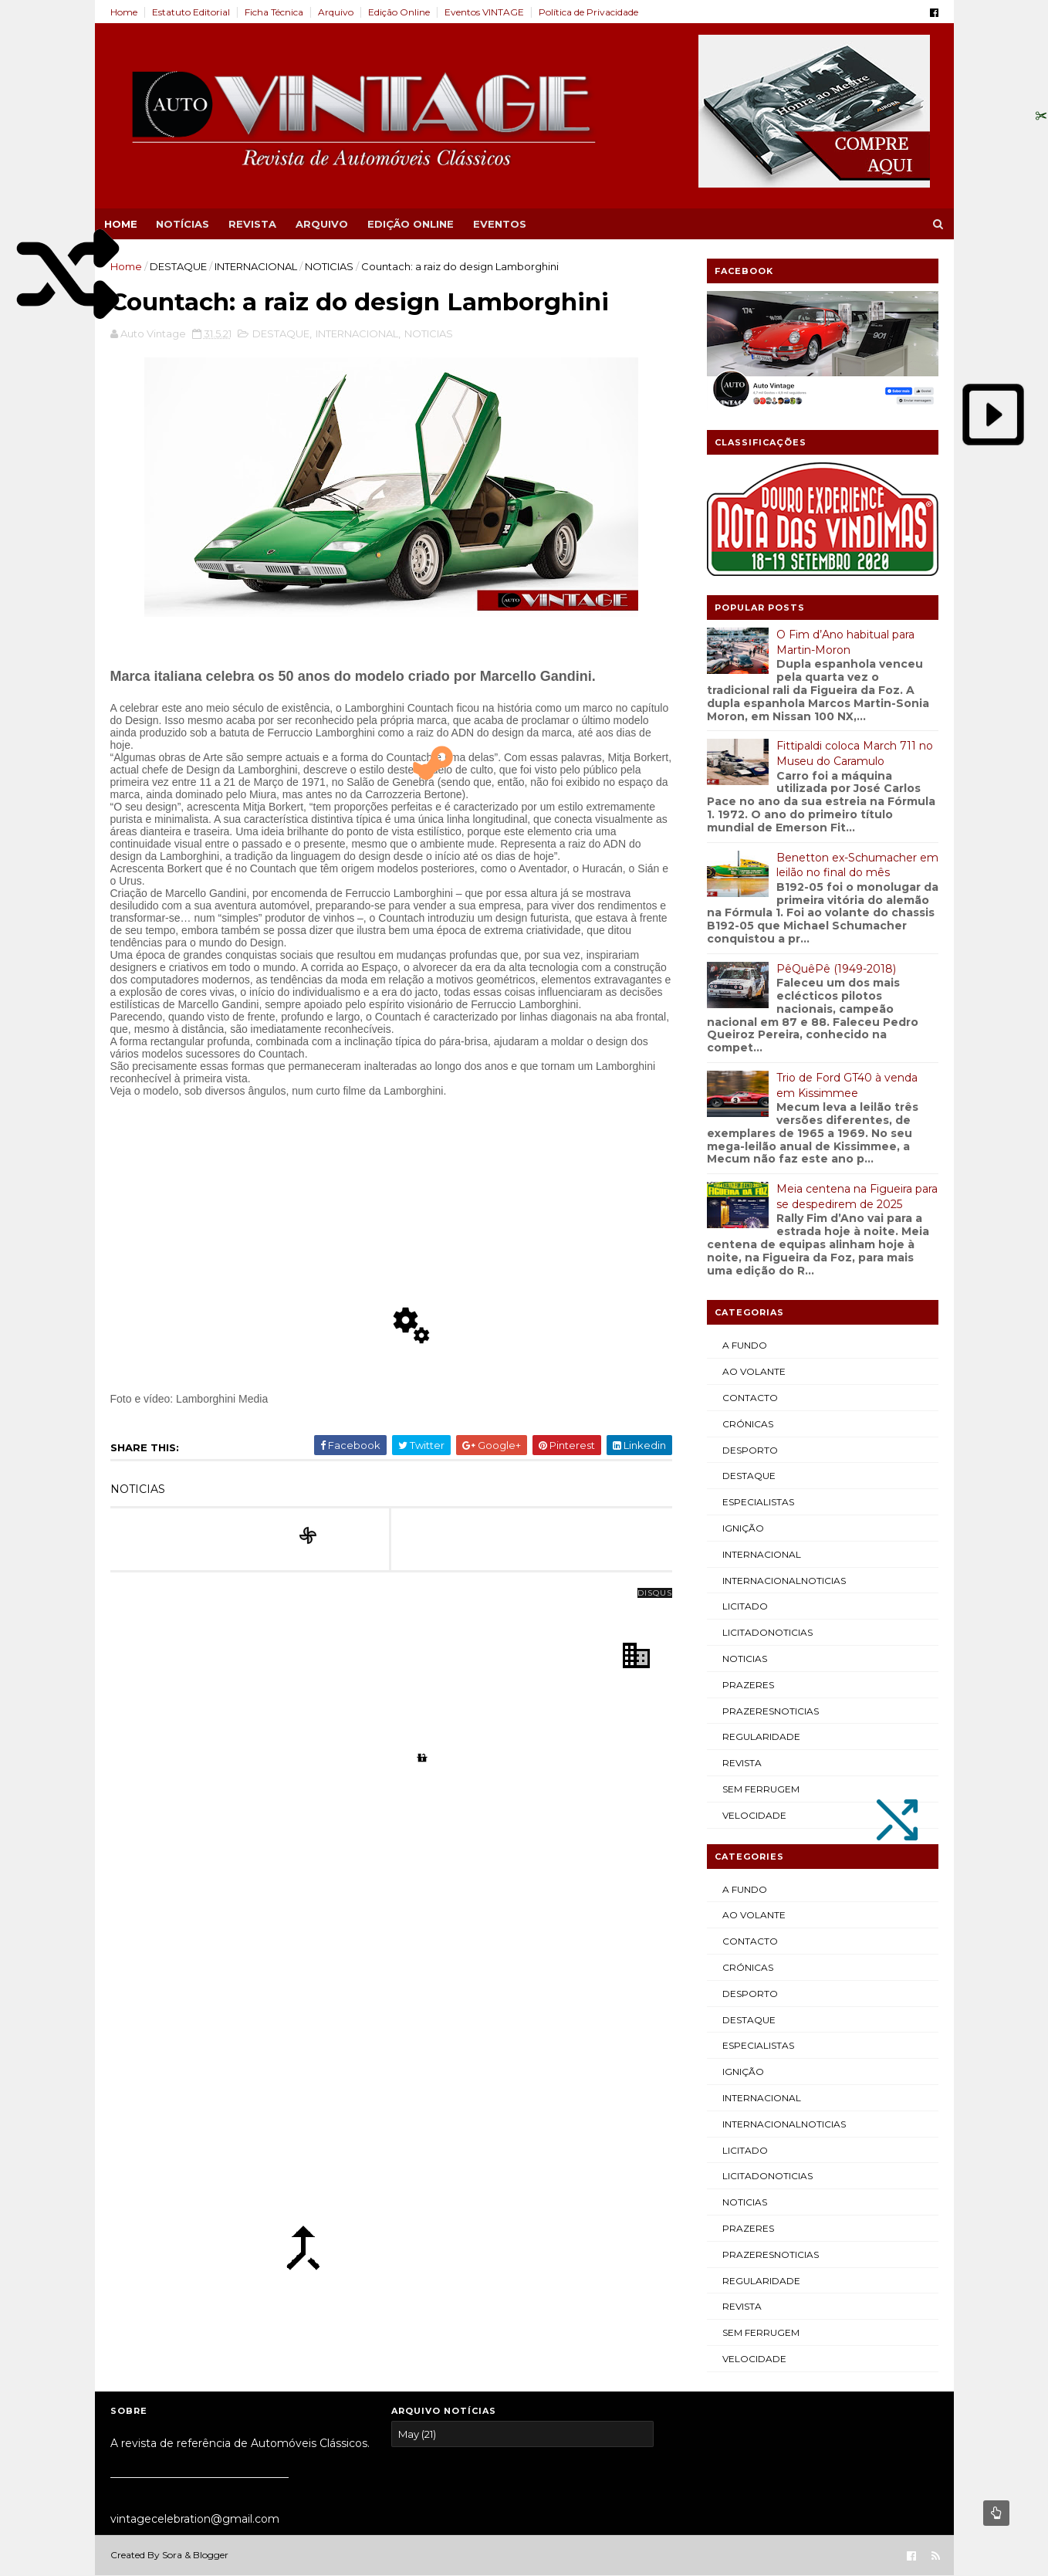 The height and width of the screenshot is (2576, 1048). What do you see at coordinates (308, 1535) in the screenshot?
I see `access toys or games section` at bounding box center [308, 1535].